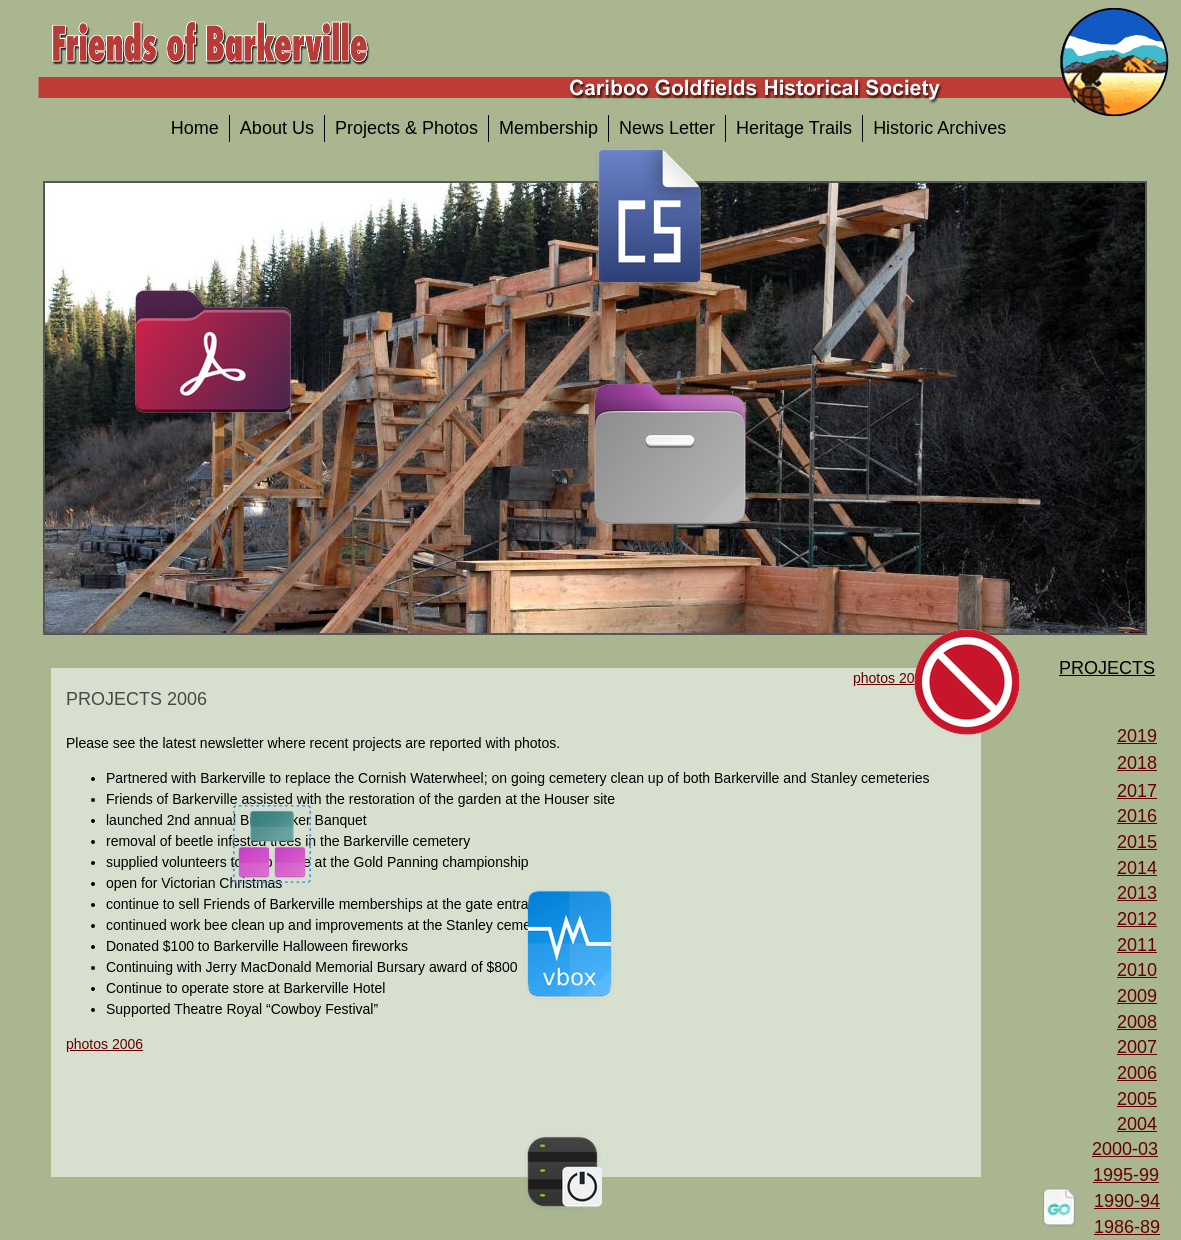 Image resolution: width=1181 pixels, height=1240 pixels. Describe the element at coordinates (1059, 1207) in the screenshot. I see `a go programming language source file` at that location.